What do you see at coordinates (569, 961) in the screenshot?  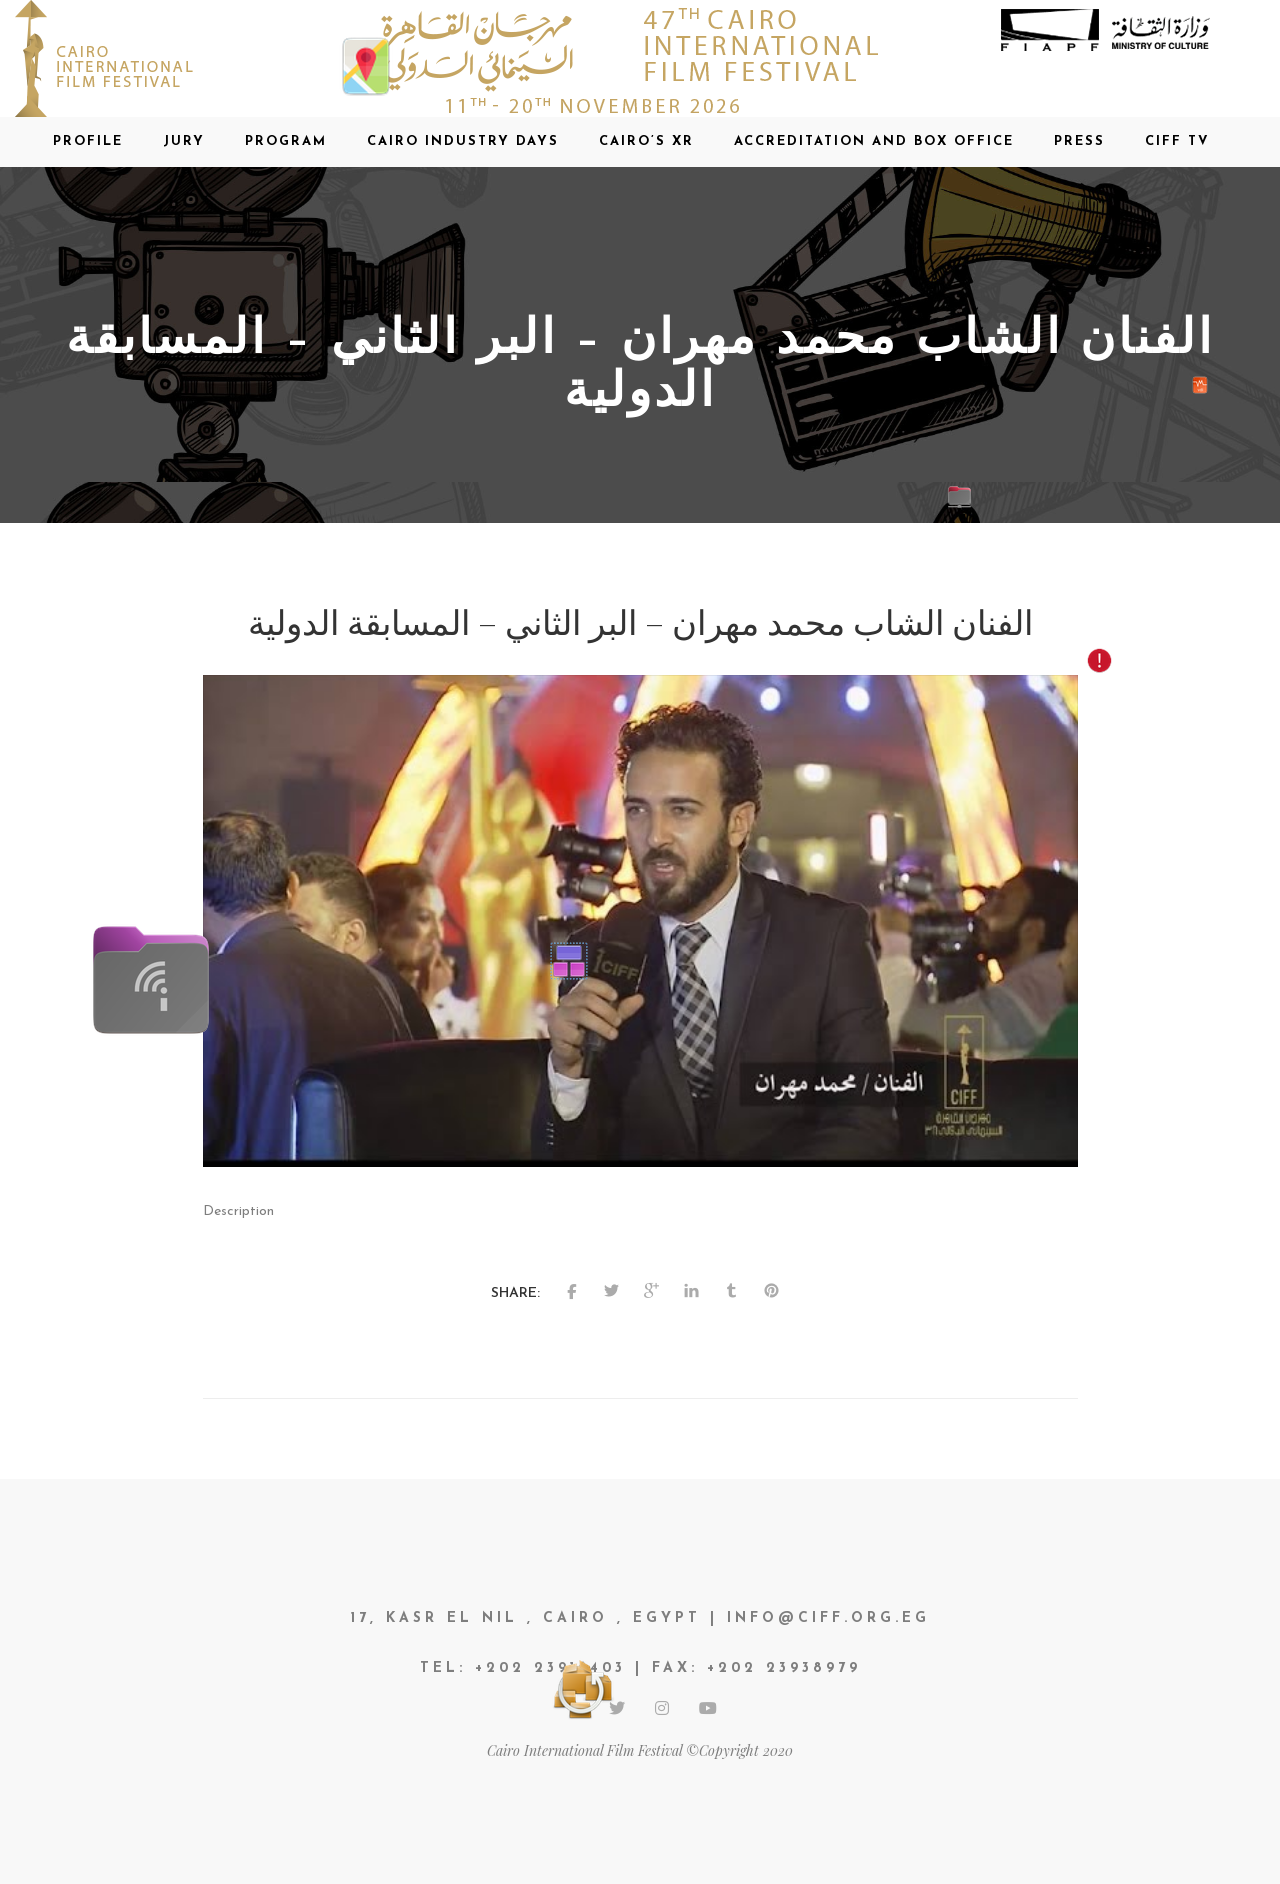 I see `select all items in the current view` at bounding box center [569, 961].